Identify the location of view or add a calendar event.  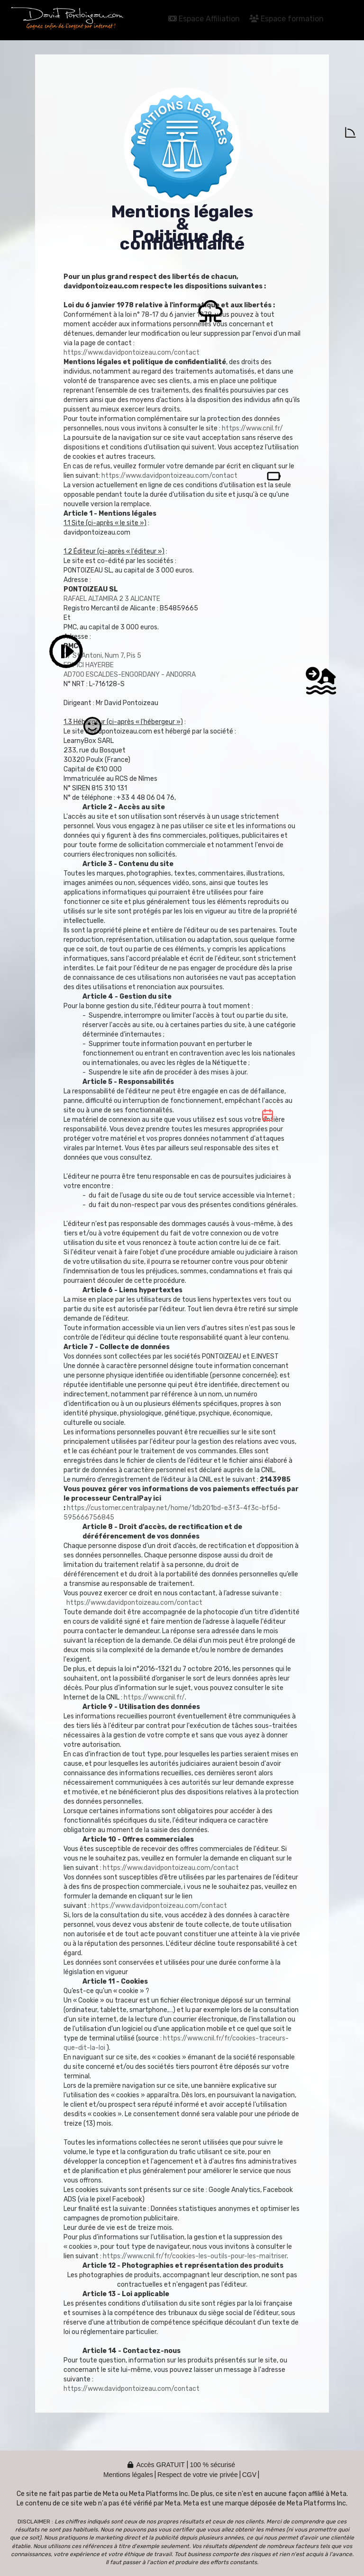
(267, 1115).